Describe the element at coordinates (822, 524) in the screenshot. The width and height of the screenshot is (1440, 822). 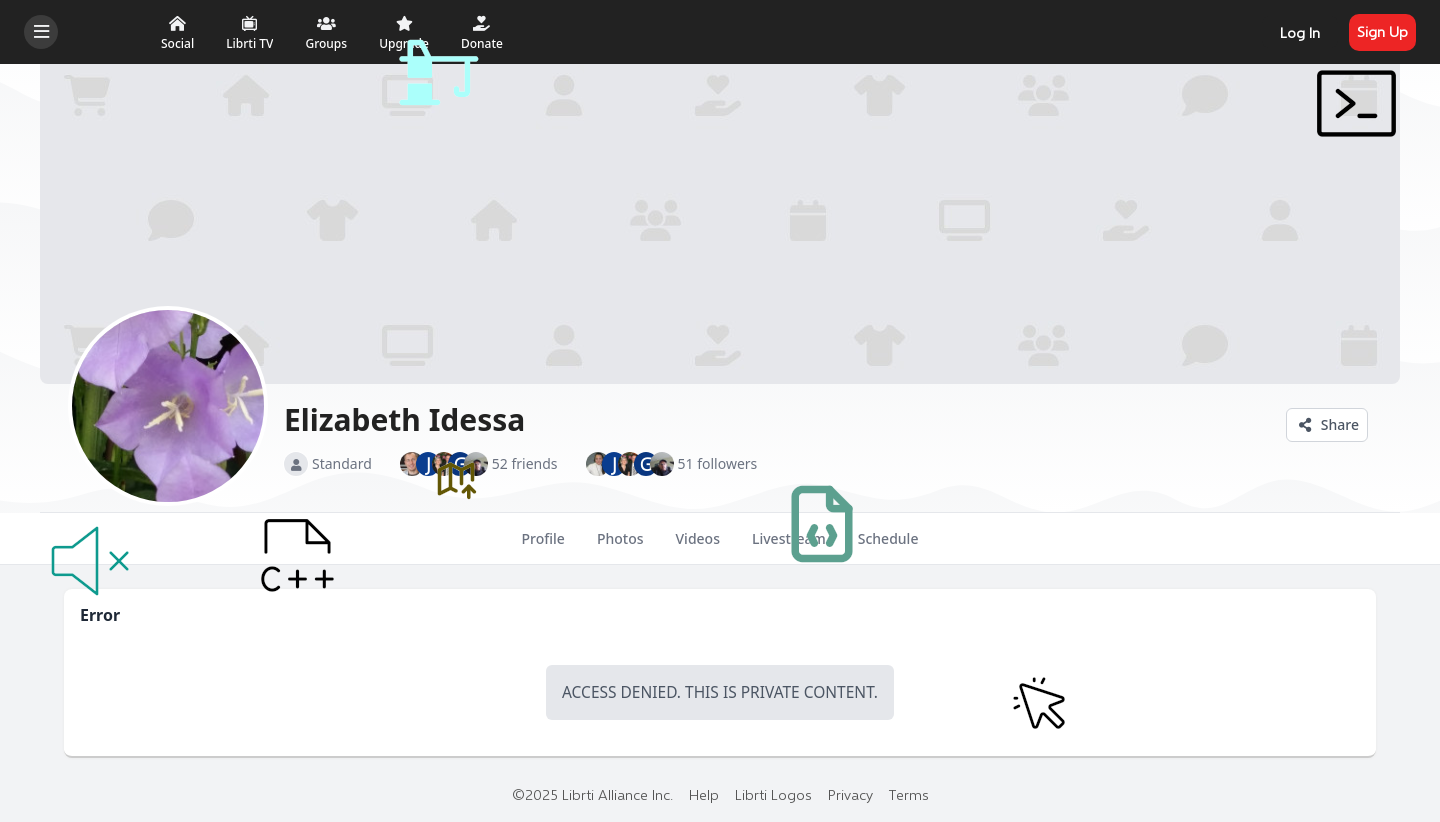
I see `view source code file` at that location.